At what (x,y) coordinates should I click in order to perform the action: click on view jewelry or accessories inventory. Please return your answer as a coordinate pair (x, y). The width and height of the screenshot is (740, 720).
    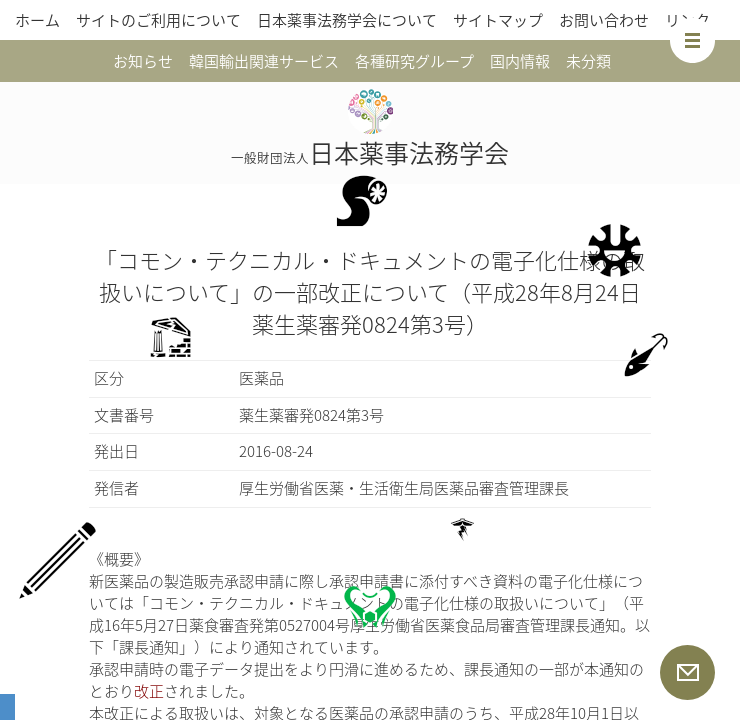
    Looking at the image, I should click on (370, 607).